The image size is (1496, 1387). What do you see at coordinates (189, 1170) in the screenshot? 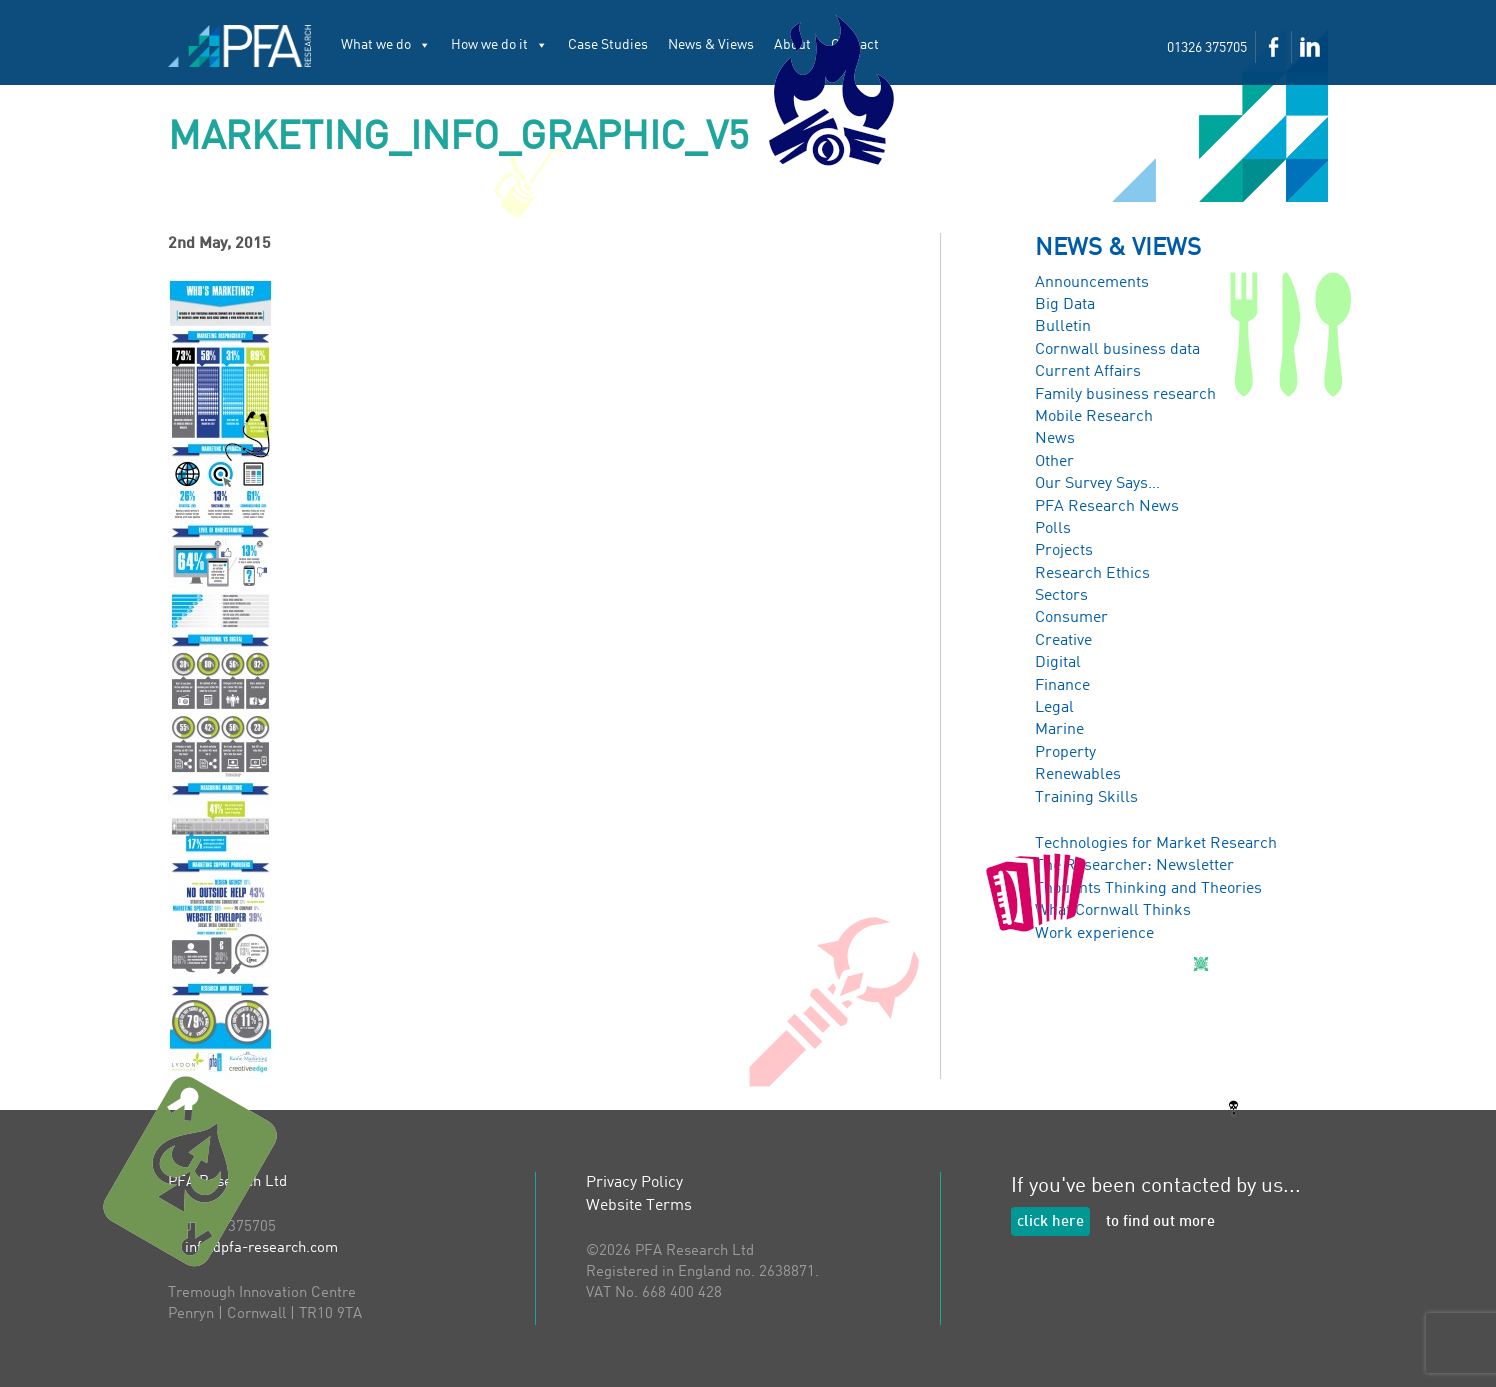
I see `ace of spades playing card` at bounding box center [189, 1170].